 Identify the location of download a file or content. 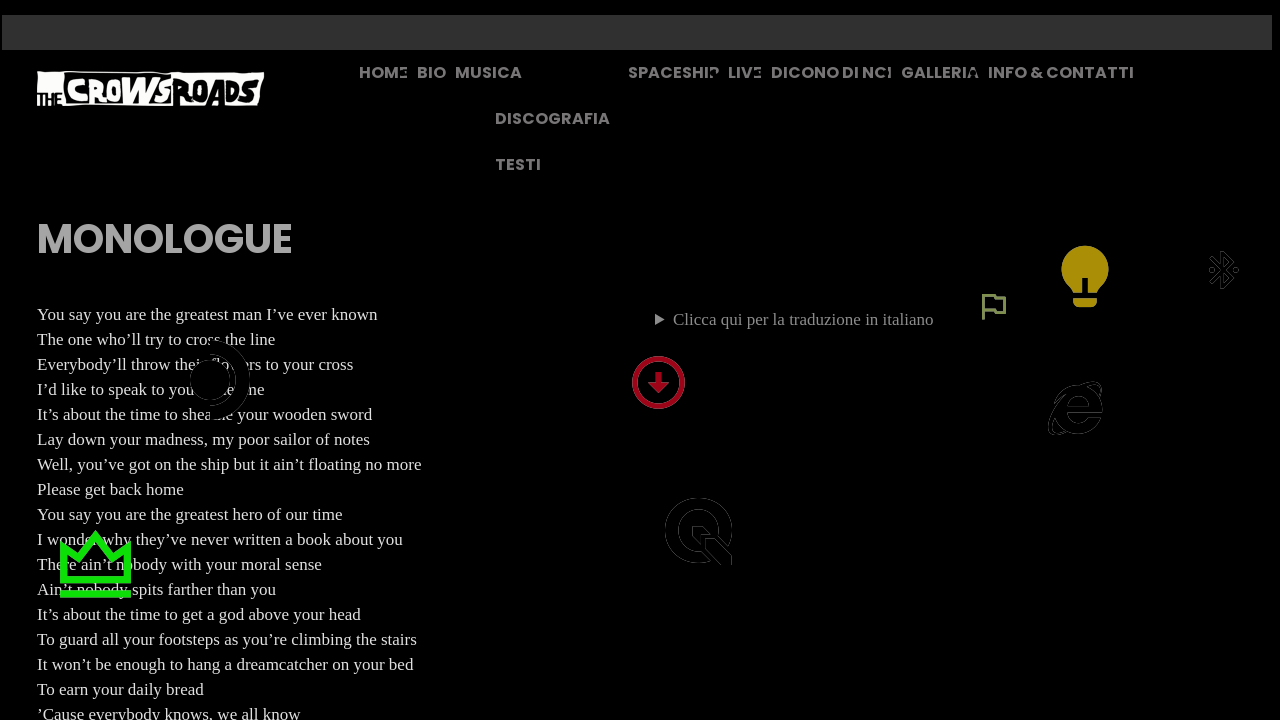
(658, 382).